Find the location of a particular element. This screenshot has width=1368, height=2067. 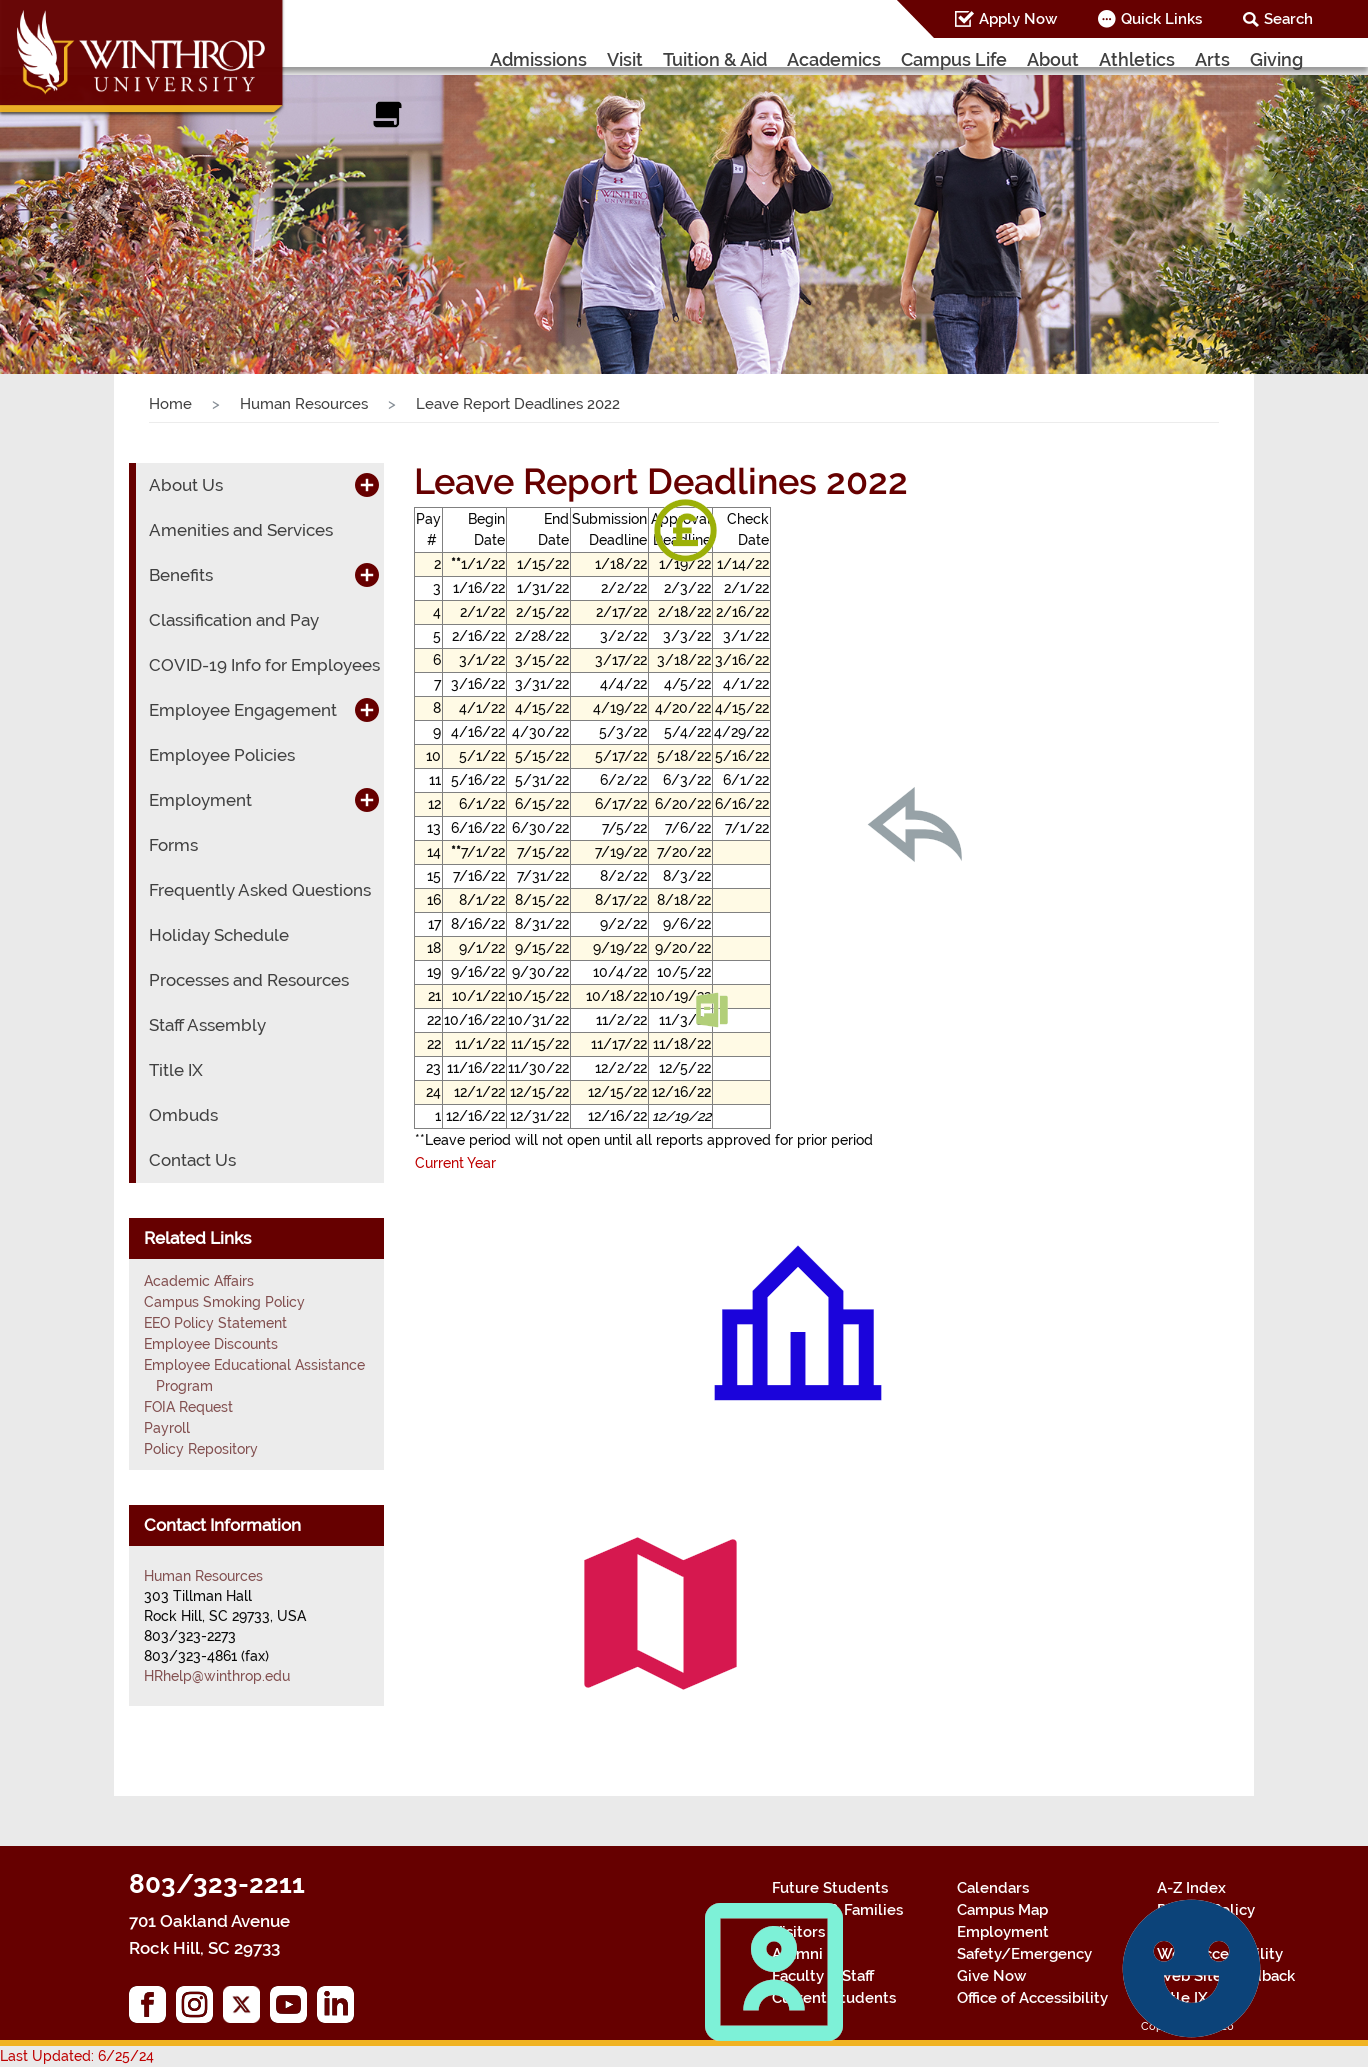

add an emoji or reaction is located at coordinates (1191, 1968).